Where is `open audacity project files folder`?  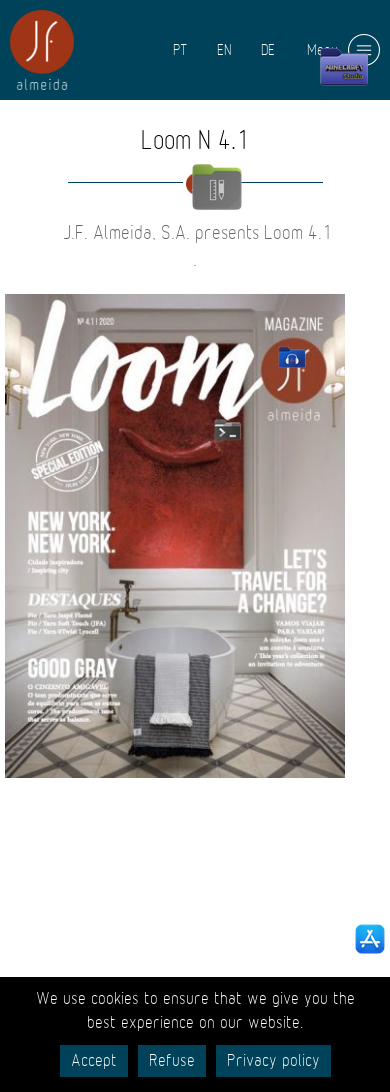 open audacity project files folder is located at coordinates (292, 358).